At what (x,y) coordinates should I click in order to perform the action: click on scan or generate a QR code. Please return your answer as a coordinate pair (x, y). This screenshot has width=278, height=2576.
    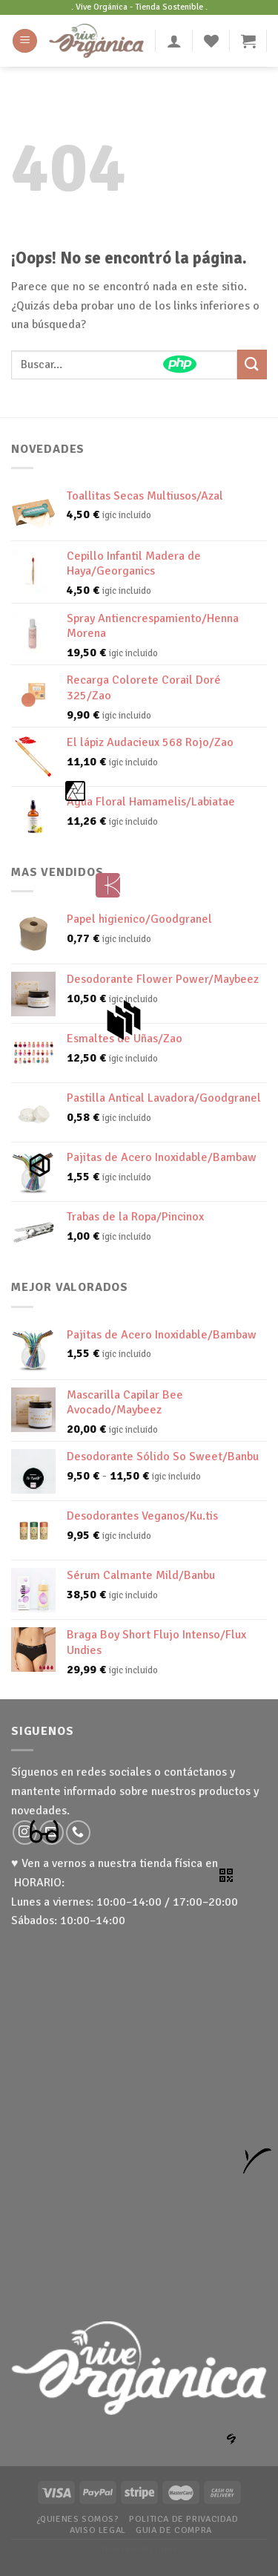
    Looking at the image, I should click on (226, 1875).